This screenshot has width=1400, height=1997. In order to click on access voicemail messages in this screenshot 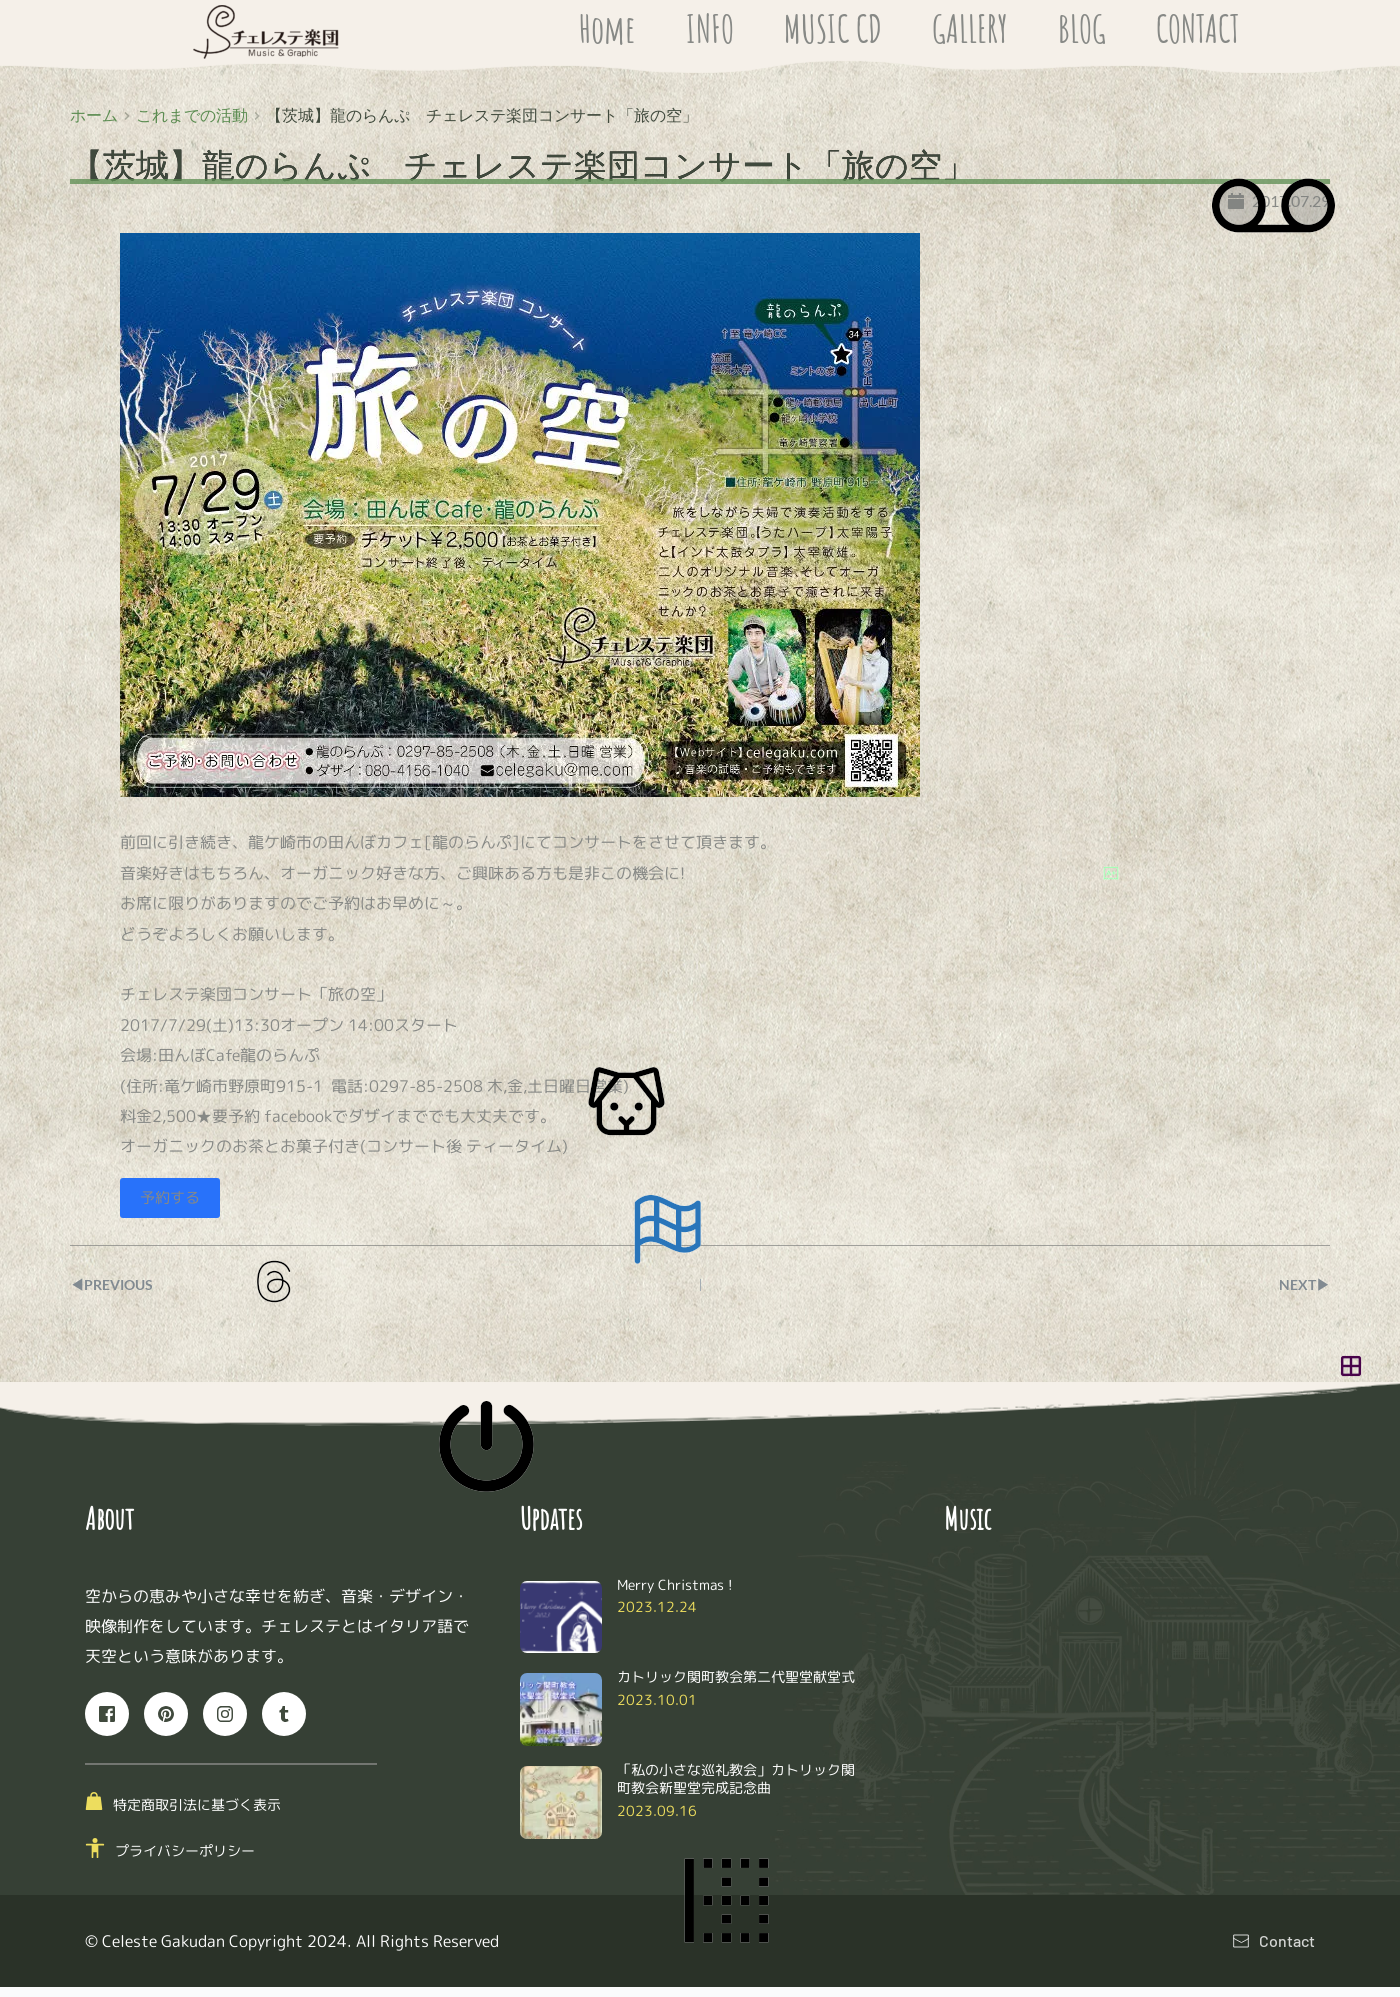, I will do `click(1273, 205)`.